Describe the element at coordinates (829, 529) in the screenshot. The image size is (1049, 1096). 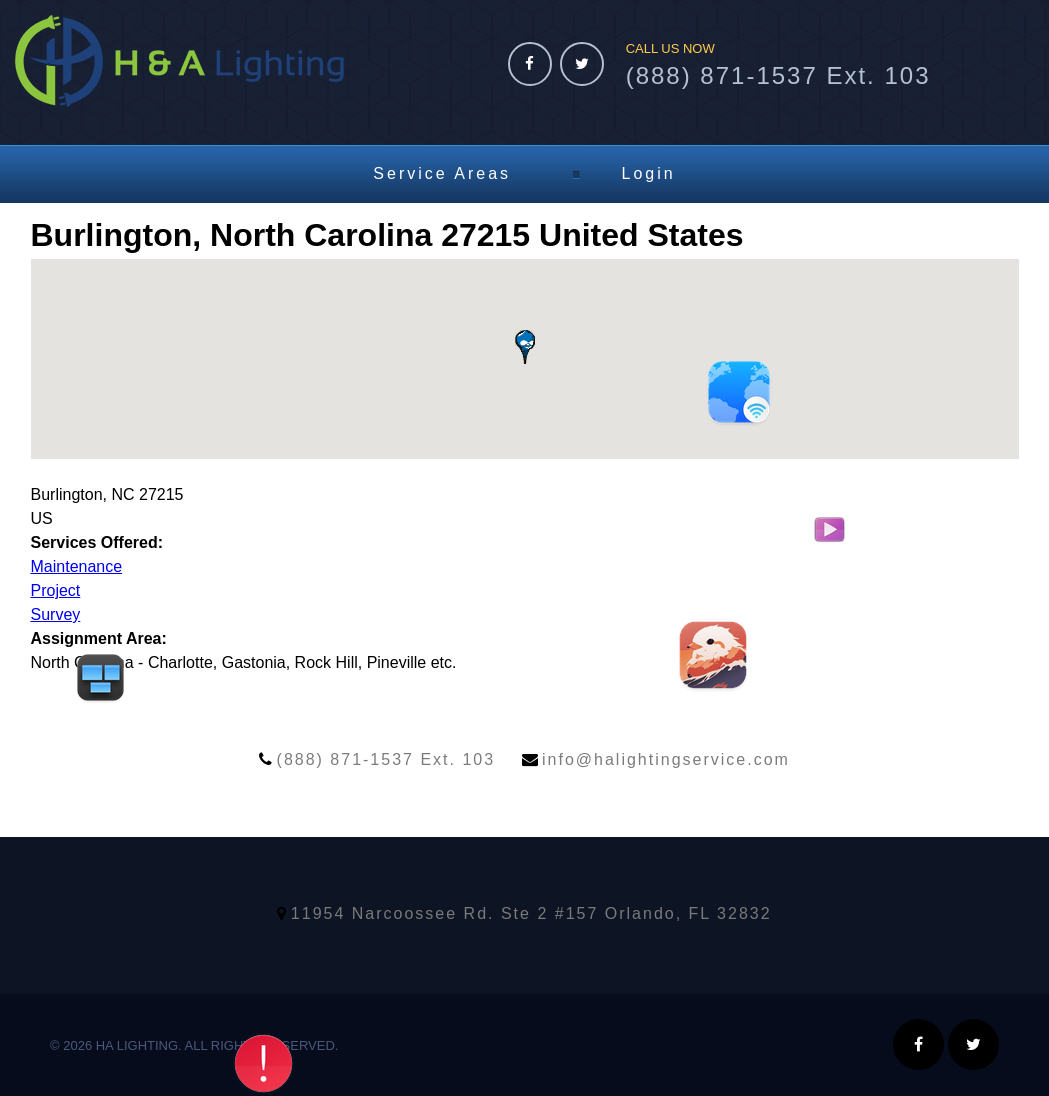
I see `open the video player app` at that location.